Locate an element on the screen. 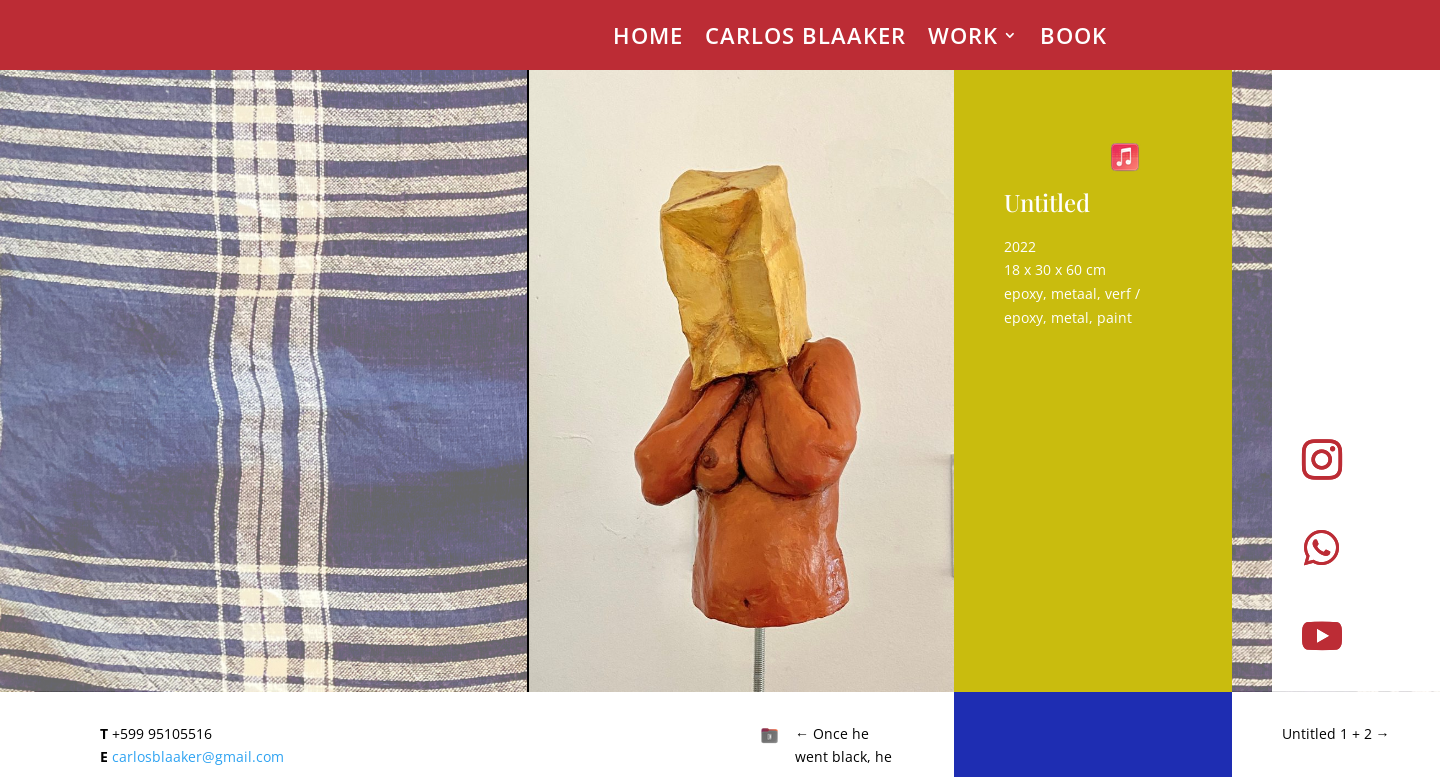 The image size is (1440, 777). access your templates folder is located at coordinates (769, 735).